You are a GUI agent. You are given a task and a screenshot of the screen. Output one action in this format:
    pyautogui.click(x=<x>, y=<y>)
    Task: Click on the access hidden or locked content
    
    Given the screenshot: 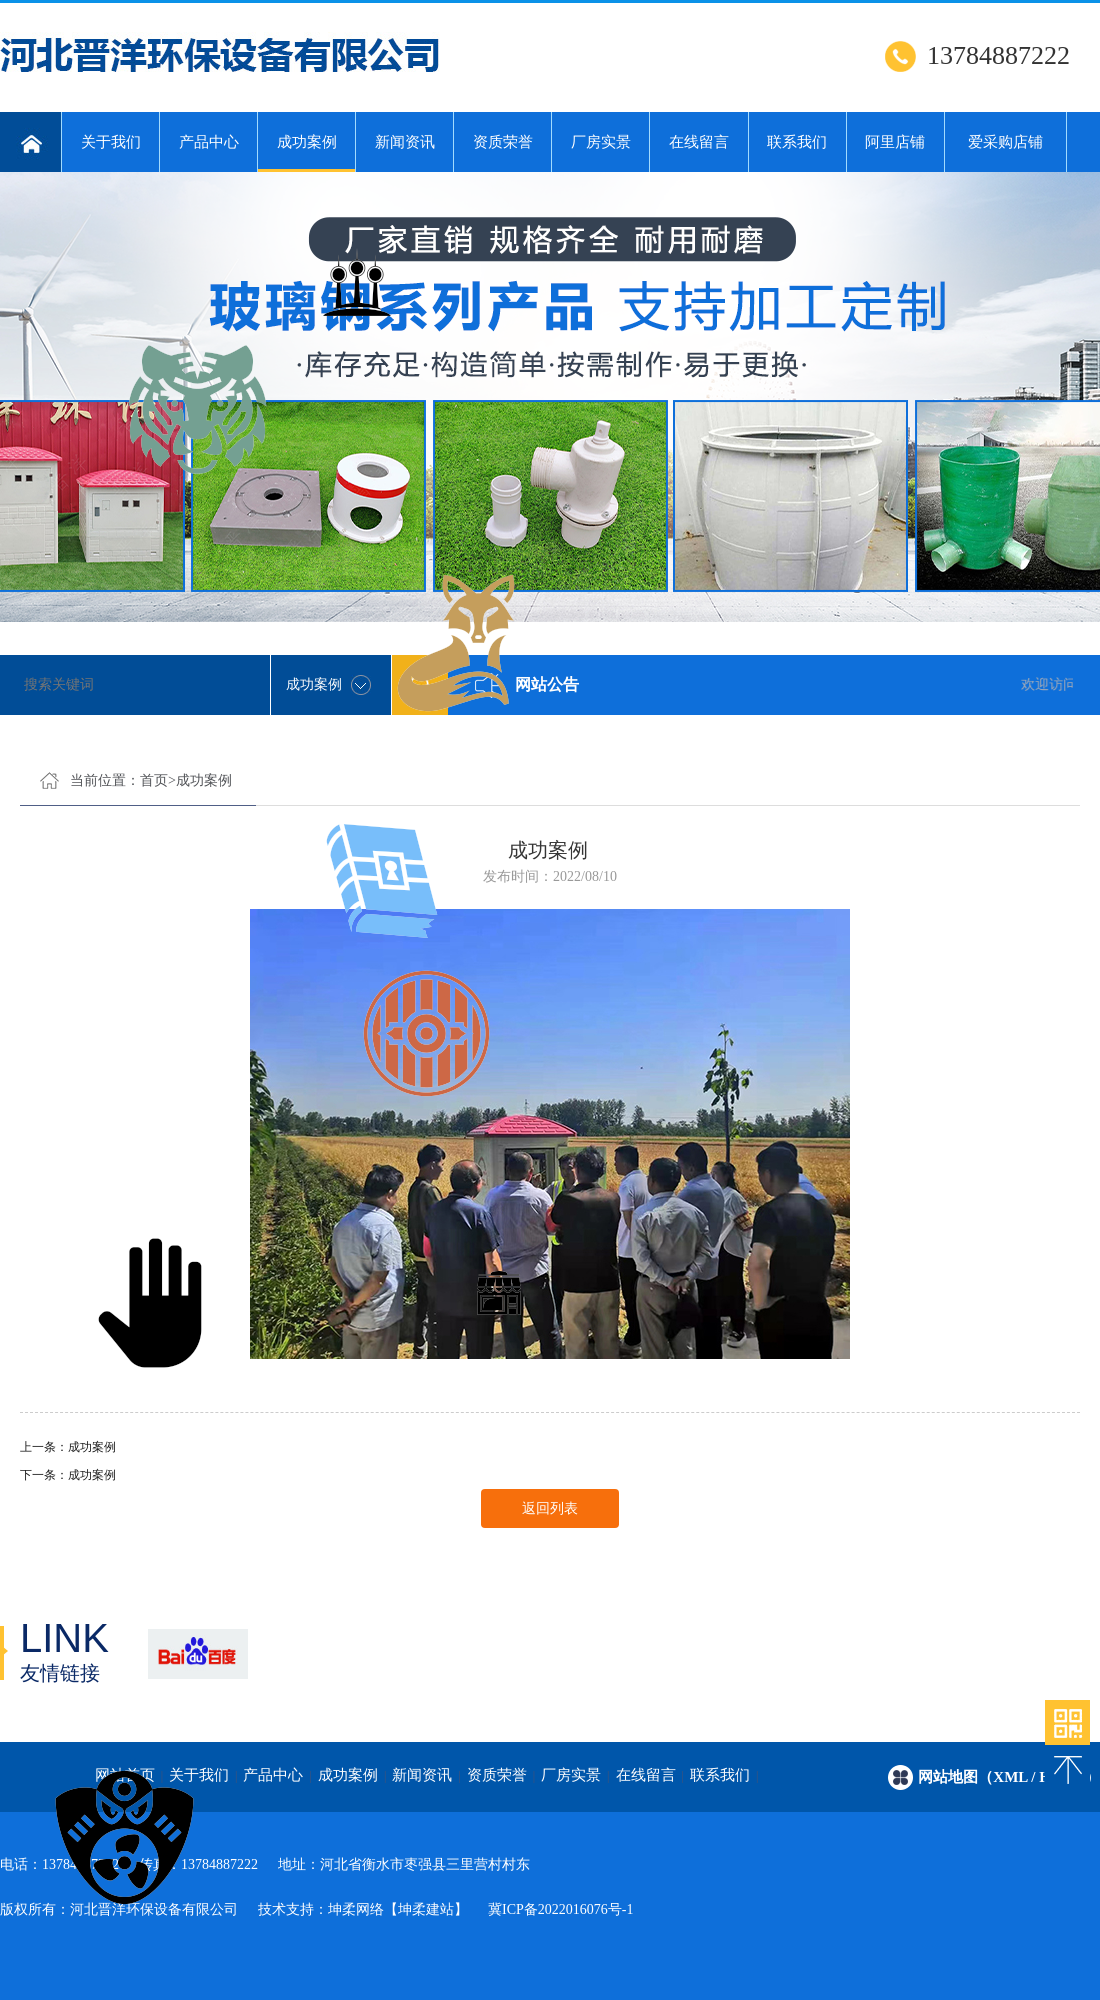 What is the action you would take?
    pyautogui.click(x=382, y=881)
    